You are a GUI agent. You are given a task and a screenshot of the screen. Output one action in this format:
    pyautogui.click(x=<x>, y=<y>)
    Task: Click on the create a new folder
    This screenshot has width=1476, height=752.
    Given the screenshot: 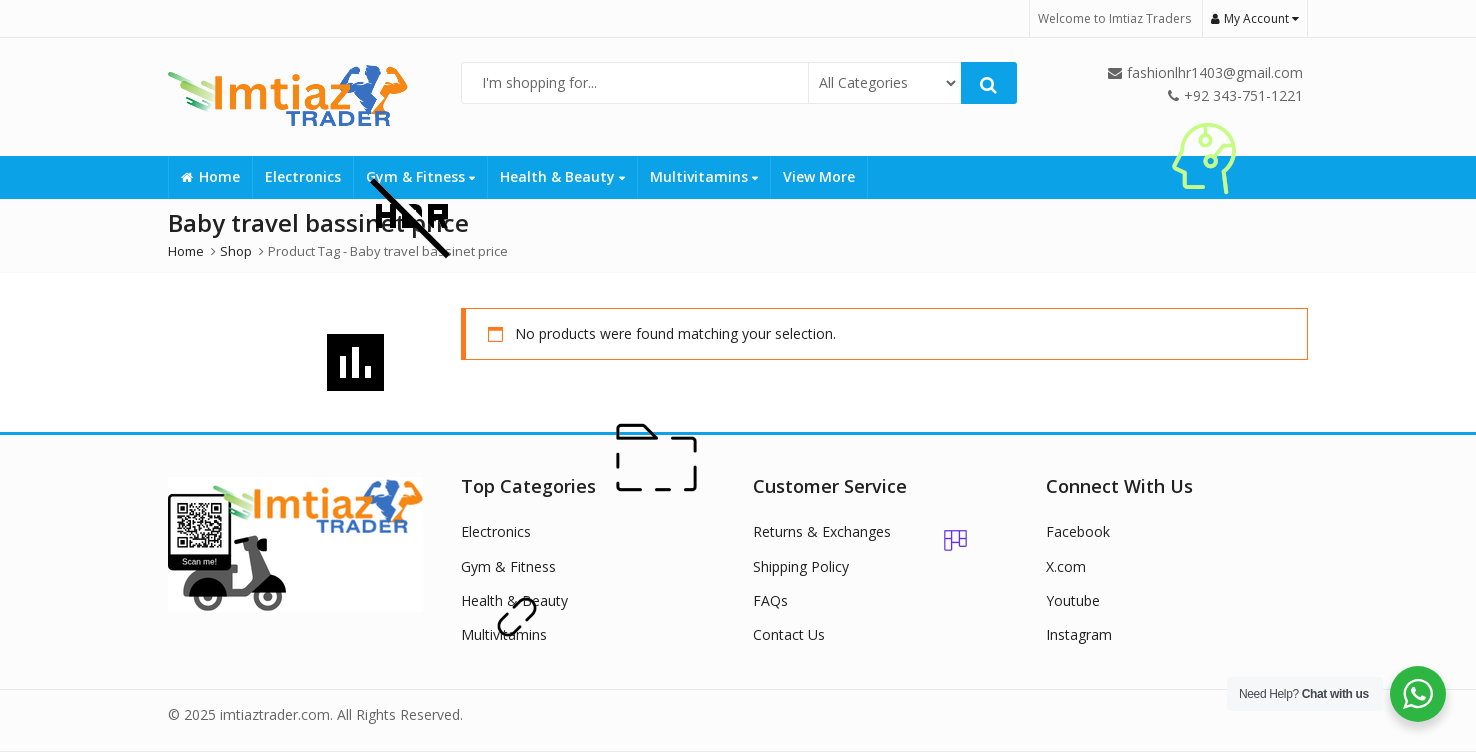 What is the action you would take?
    pyautogui.click(x=656, y=457)
    